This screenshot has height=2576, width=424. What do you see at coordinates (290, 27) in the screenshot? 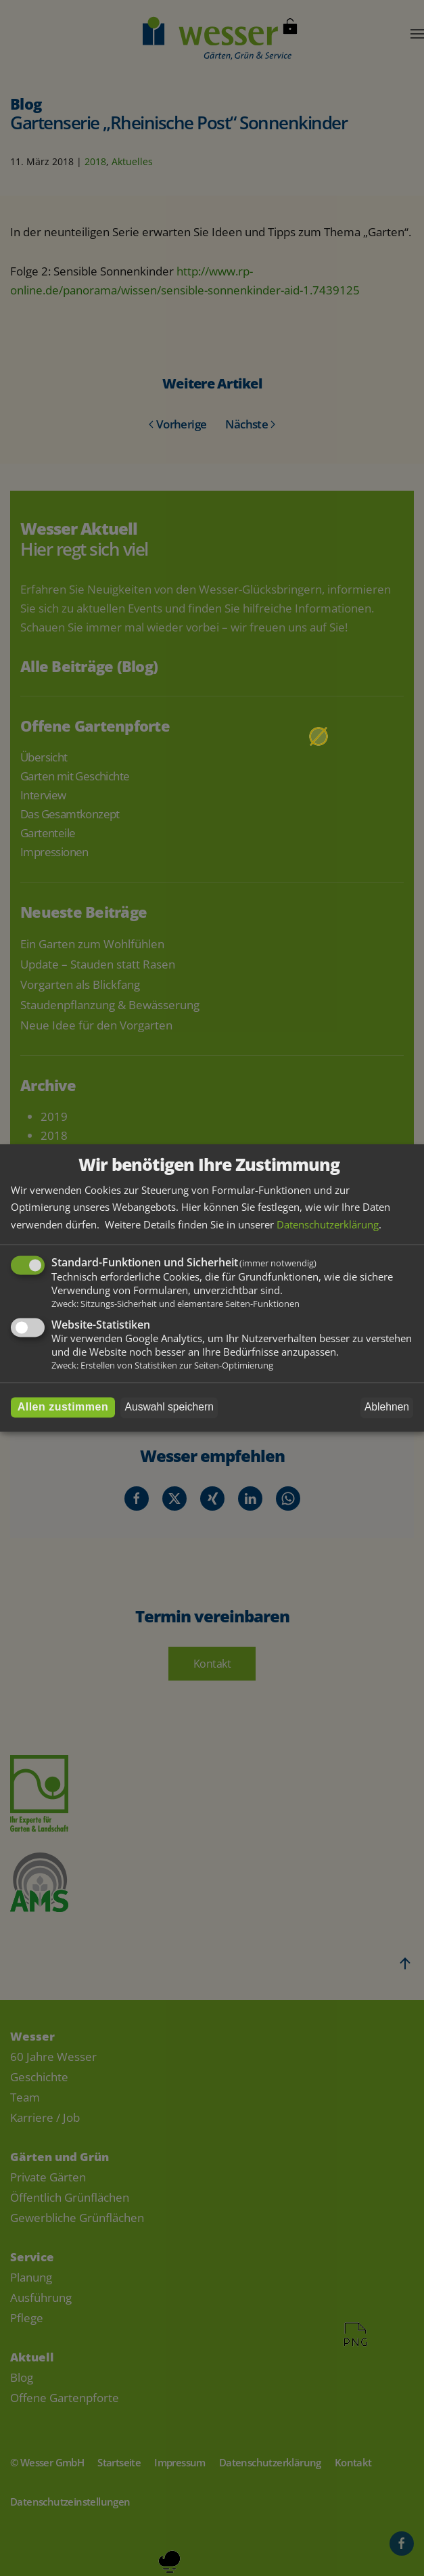
I see `unlock or access secured content` at bounding box center [290, 27].